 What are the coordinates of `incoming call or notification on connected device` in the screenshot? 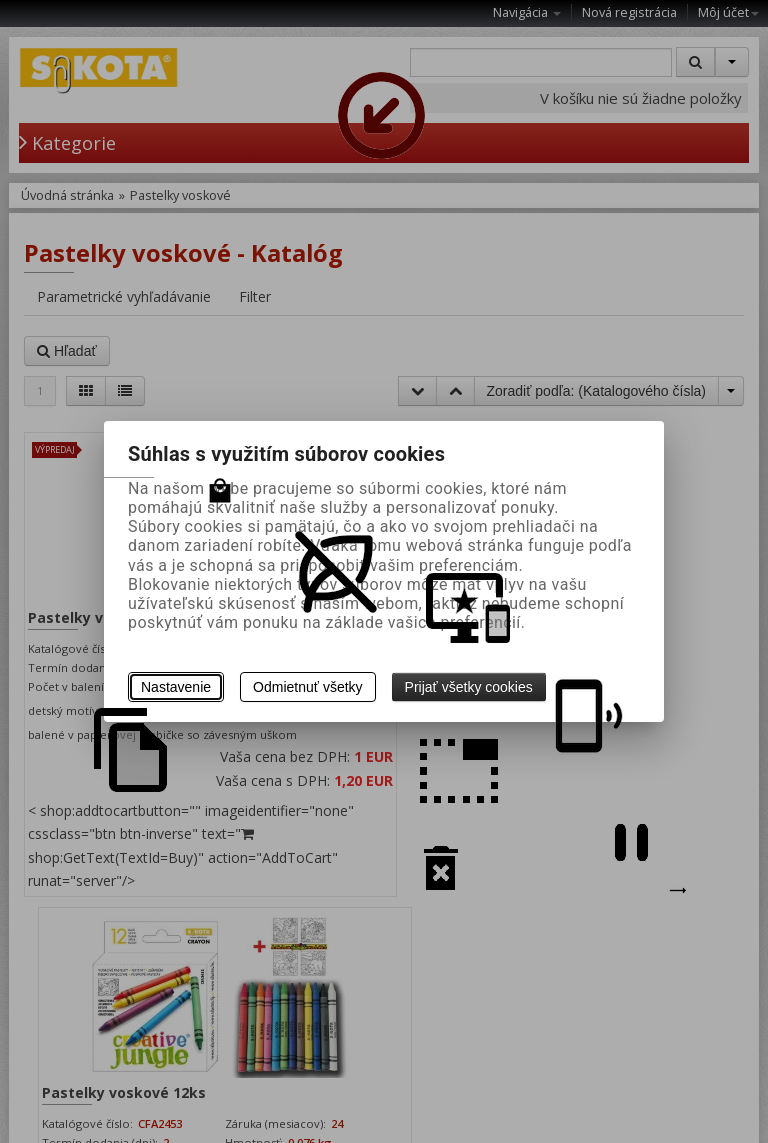 It's located at (589, 716).